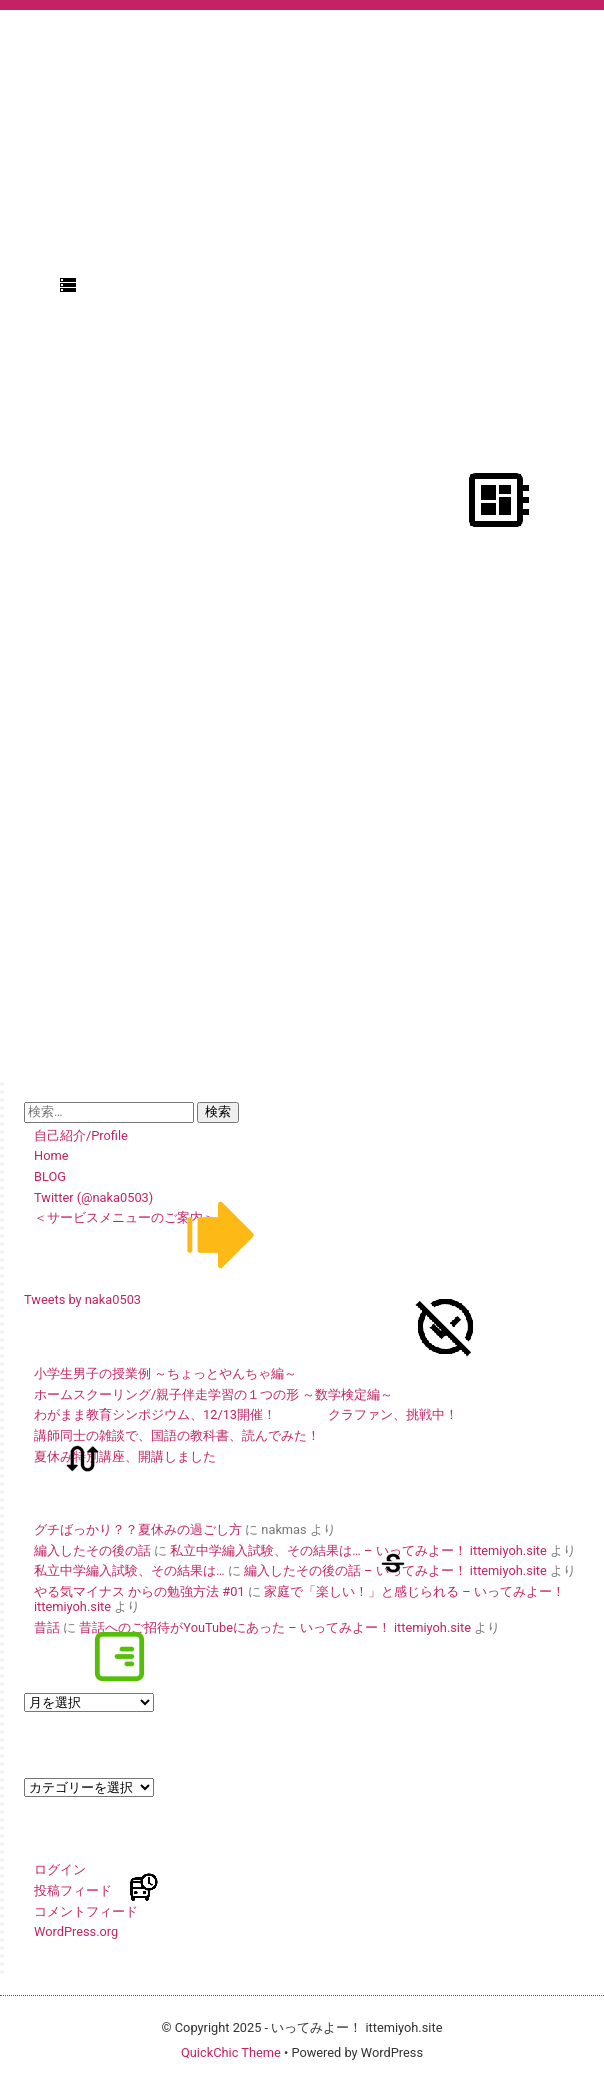 The width and height of the screenshot is (604, 2095). Describe the element at coordinates (144, 1887) in the screenshot. I see `view bus or transit departure times` at that location.